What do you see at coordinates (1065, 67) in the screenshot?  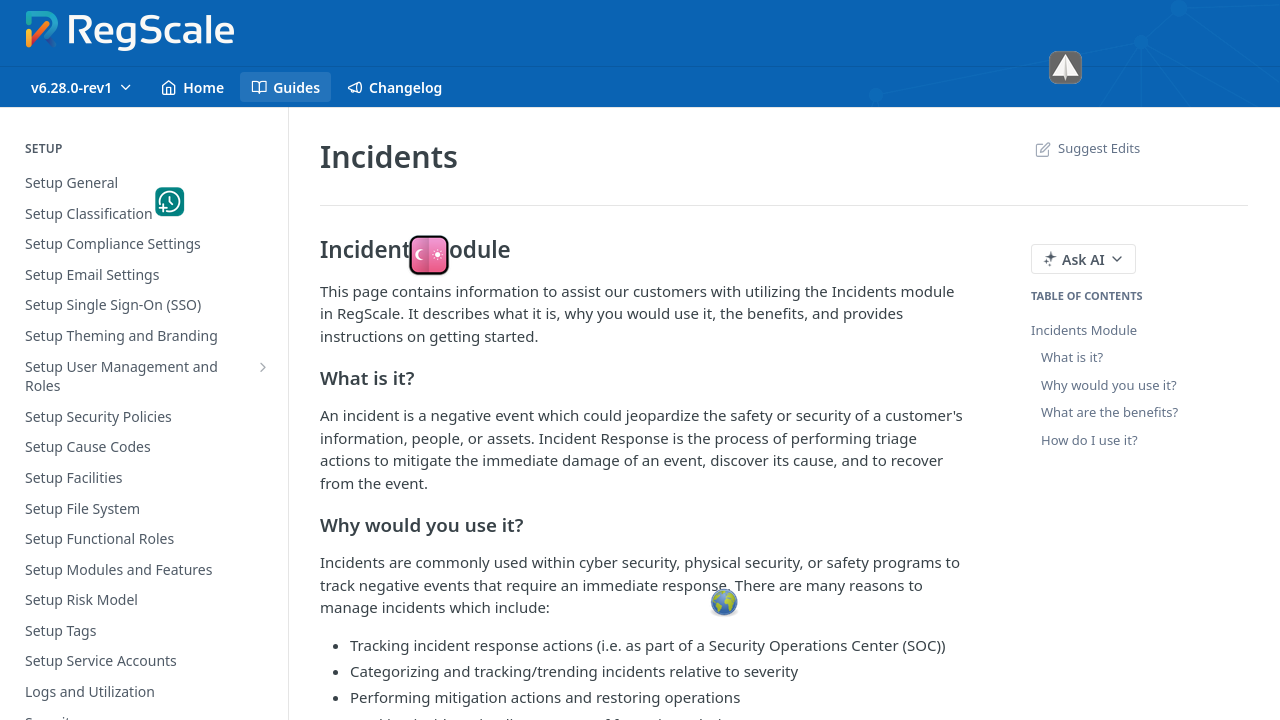 I see `send or share content` at bounding box center [1065, 67].